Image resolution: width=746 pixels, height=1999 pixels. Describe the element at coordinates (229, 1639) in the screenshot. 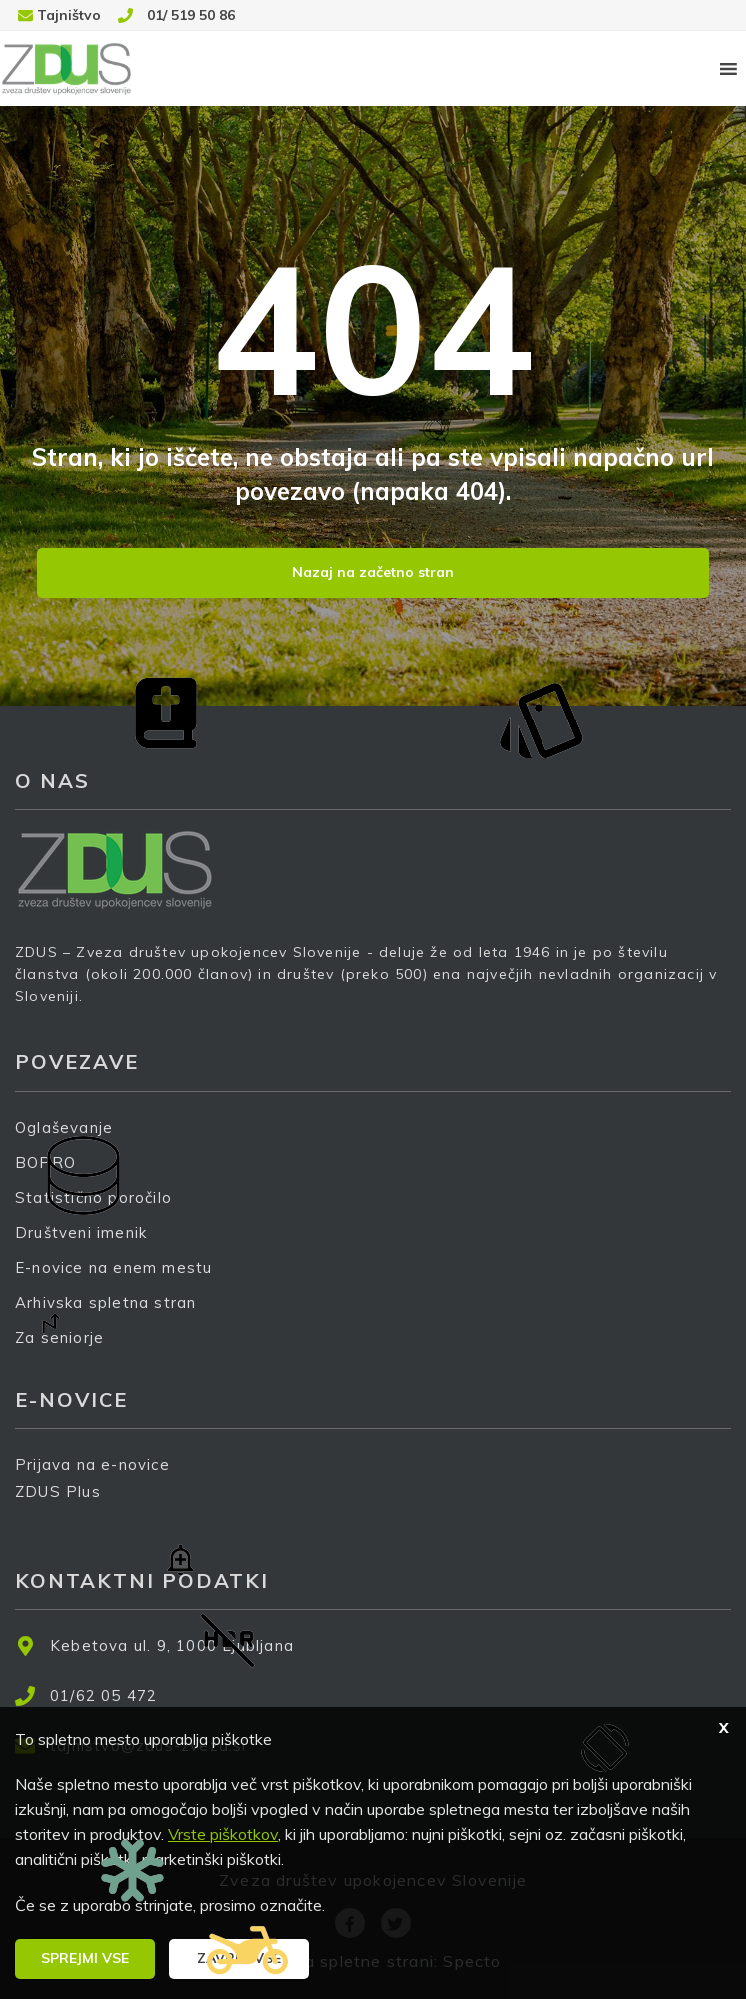

I see `disable HDR mode for photos` at that location.